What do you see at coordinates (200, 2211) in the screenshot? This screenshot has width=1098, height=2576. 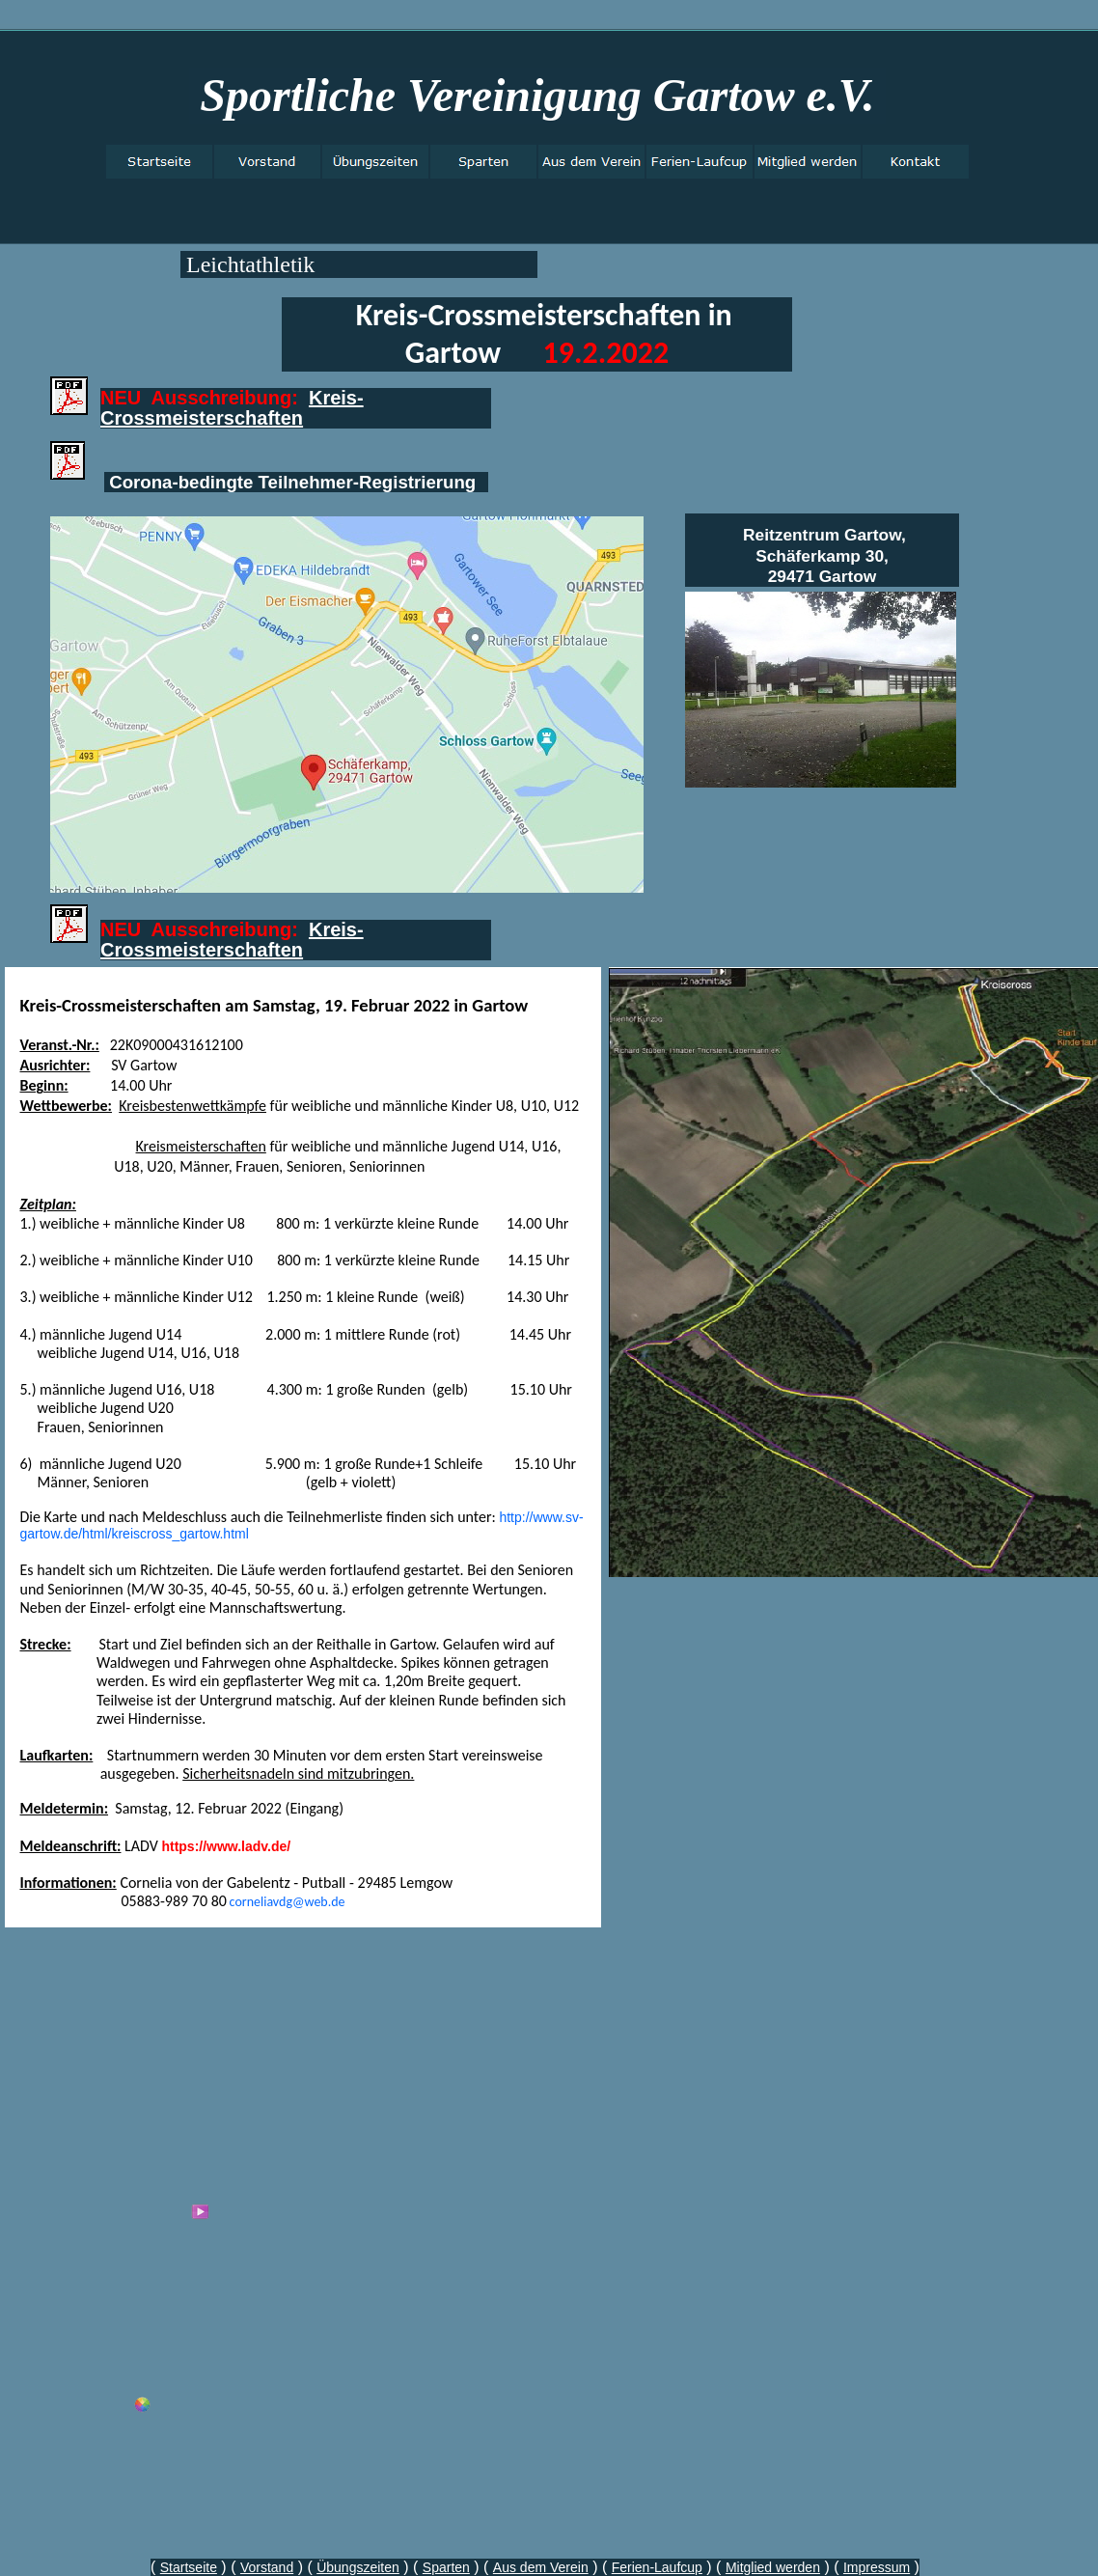 I see `open the video player app` at bounding box center [200, 2211].